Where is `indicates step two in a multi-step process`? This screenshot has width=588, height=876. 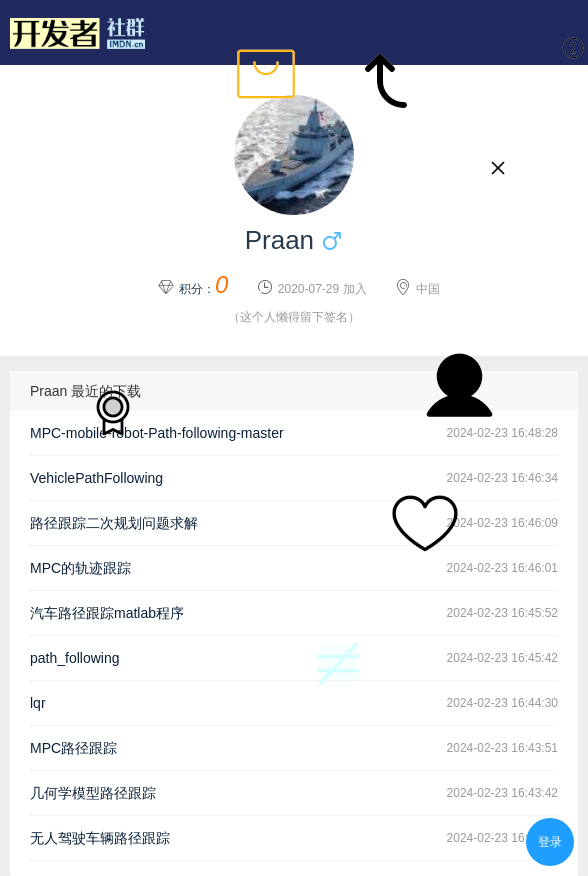 indicates step two in a multi-step process is located at coordinates (573, 48).